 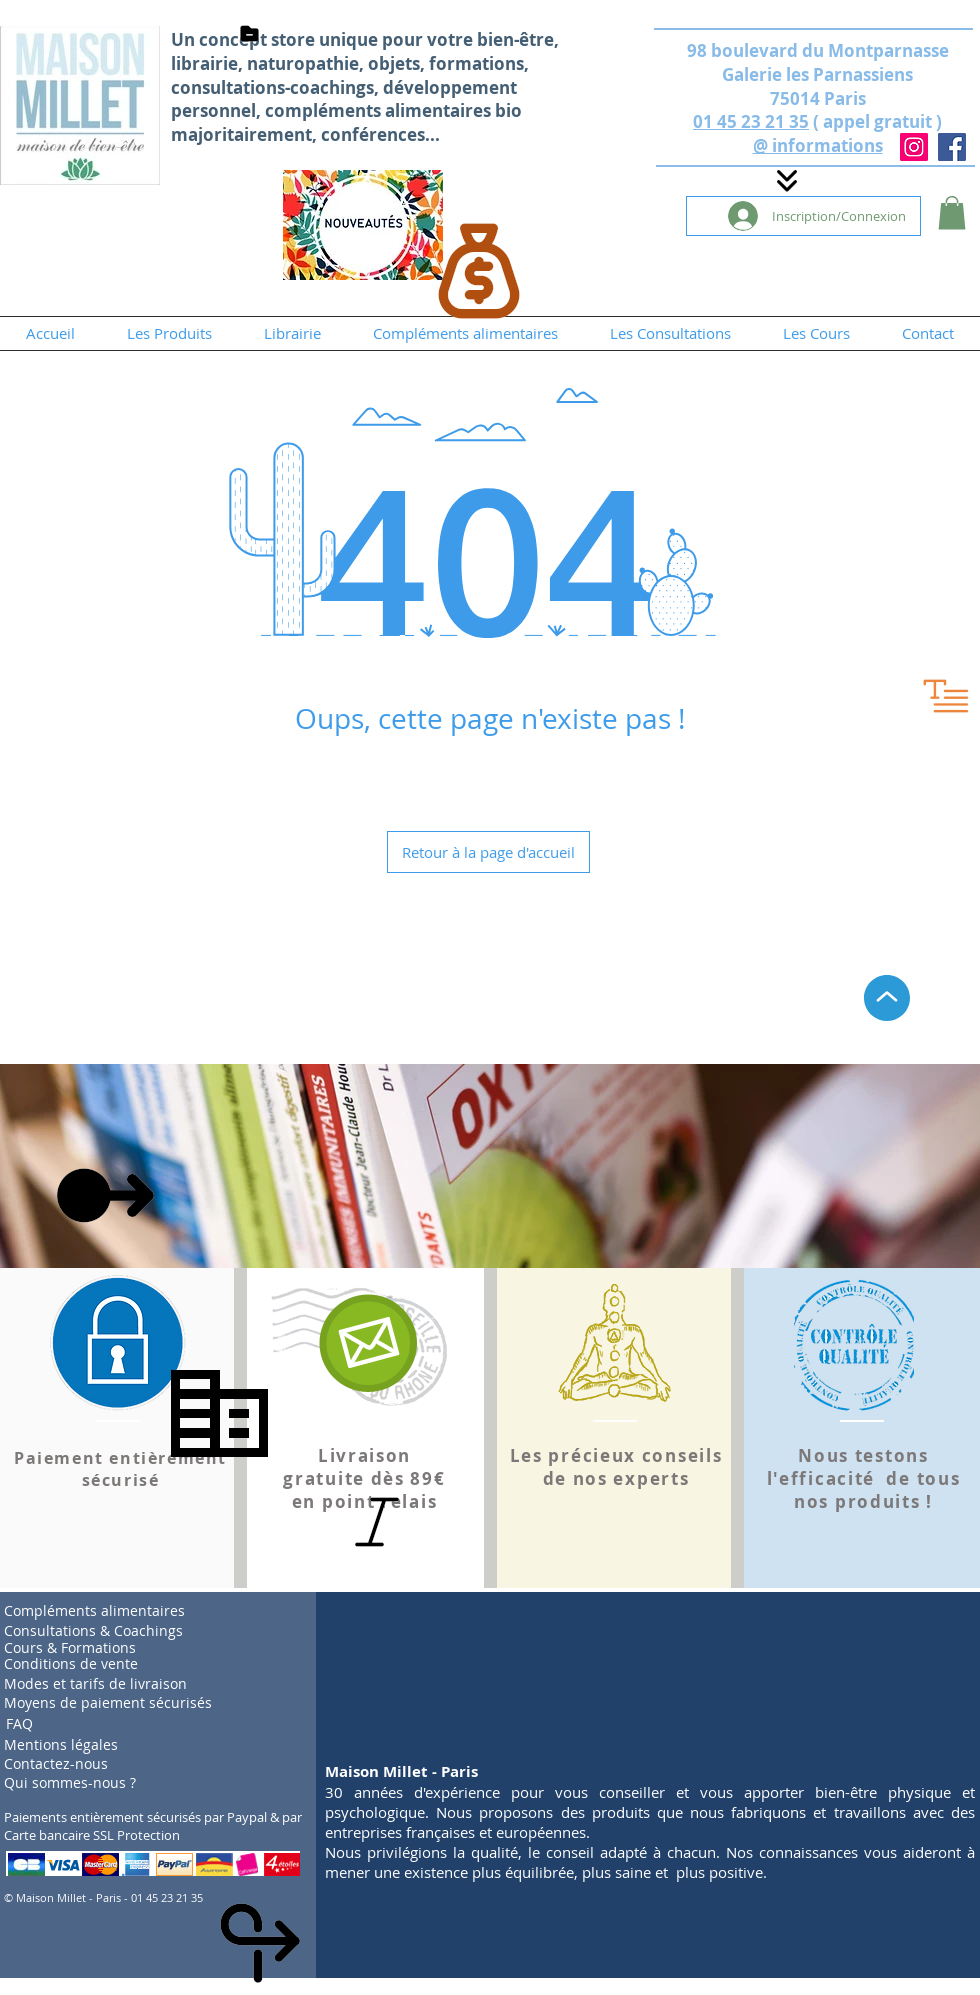 I want to click on view tax information or documents, so click(x=479, y=271).